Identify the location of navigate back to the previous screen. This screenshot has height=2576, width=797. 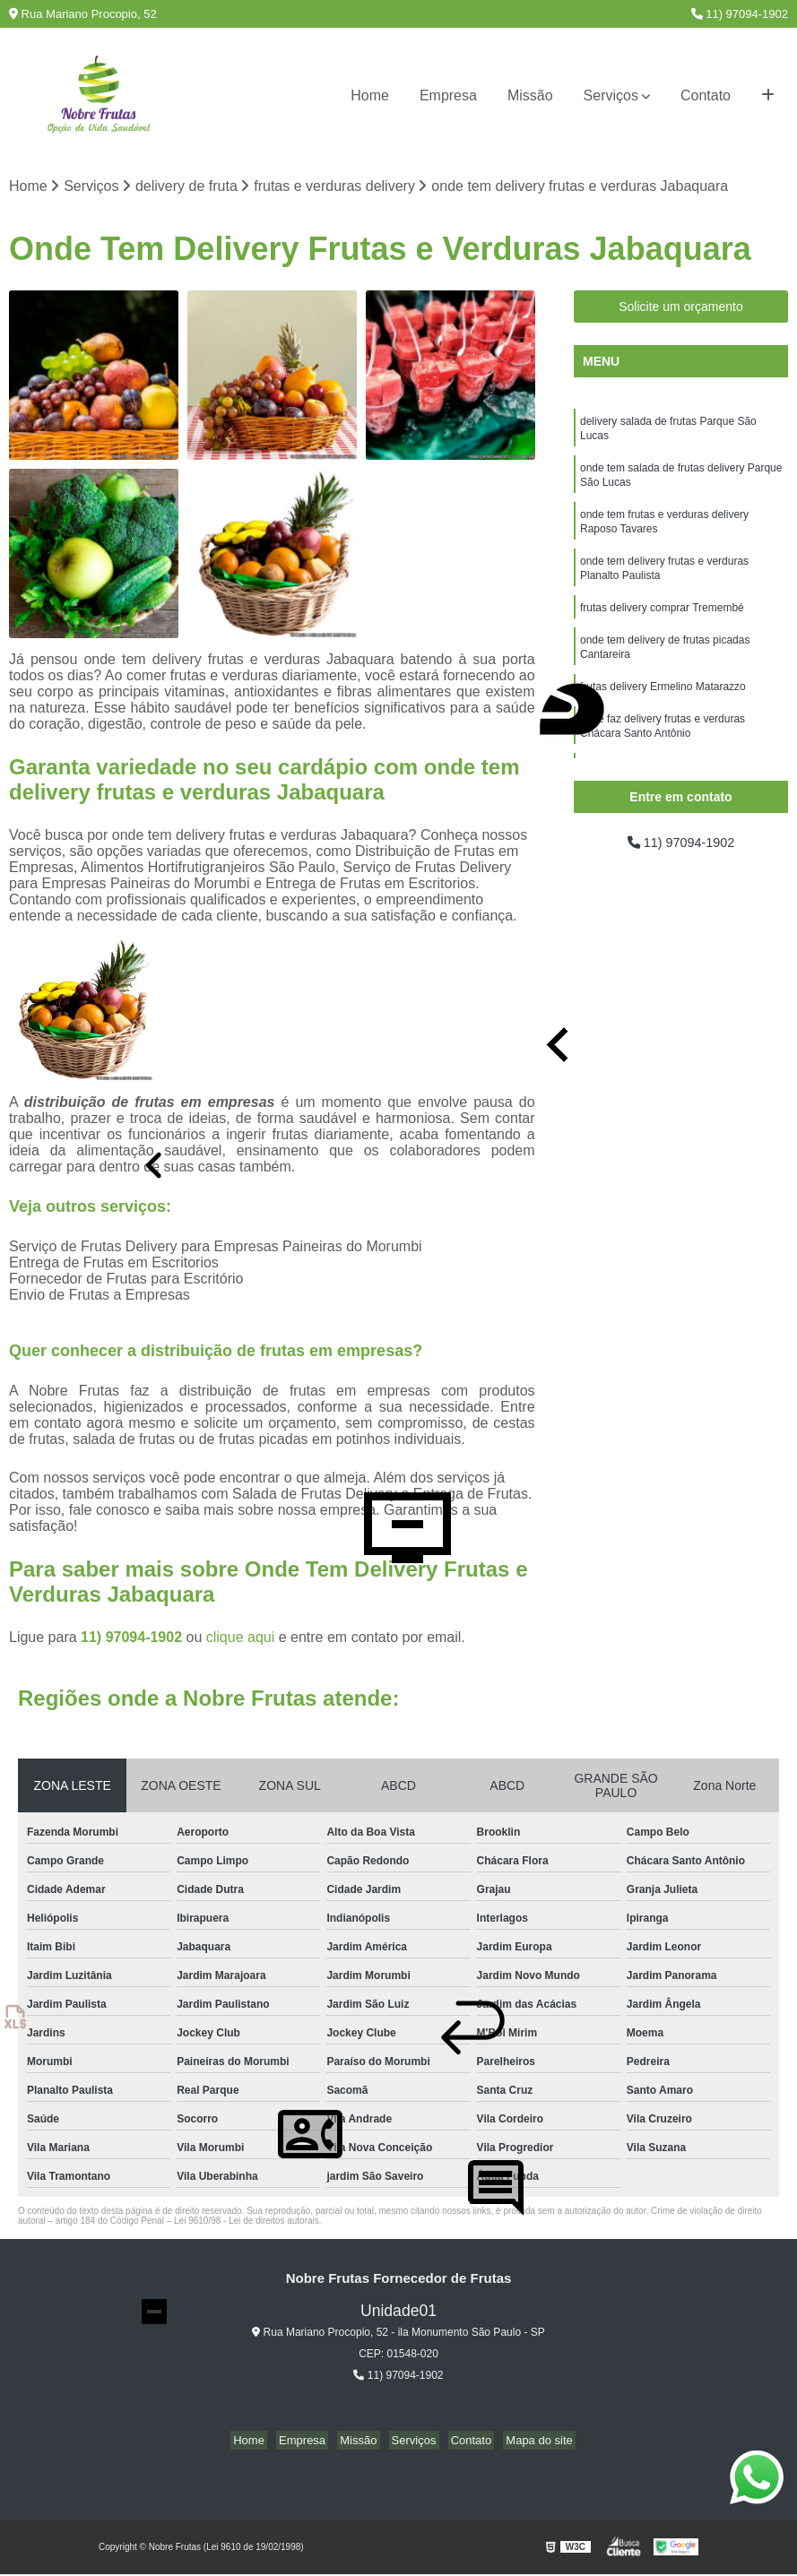
(154, 1165).